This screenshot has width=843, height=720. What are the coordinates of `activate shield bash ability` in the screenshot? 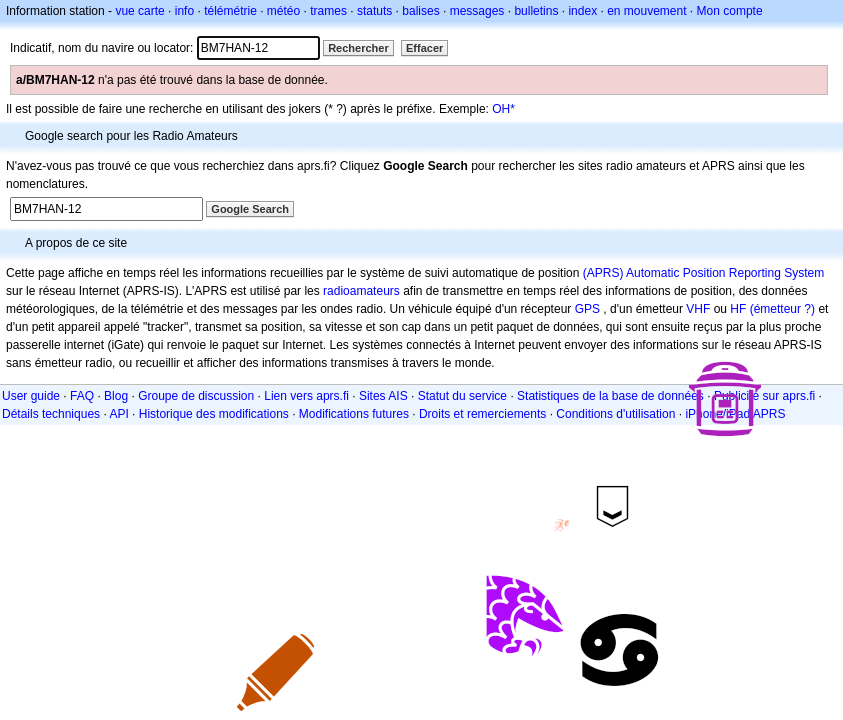 It's located at (561, 525).